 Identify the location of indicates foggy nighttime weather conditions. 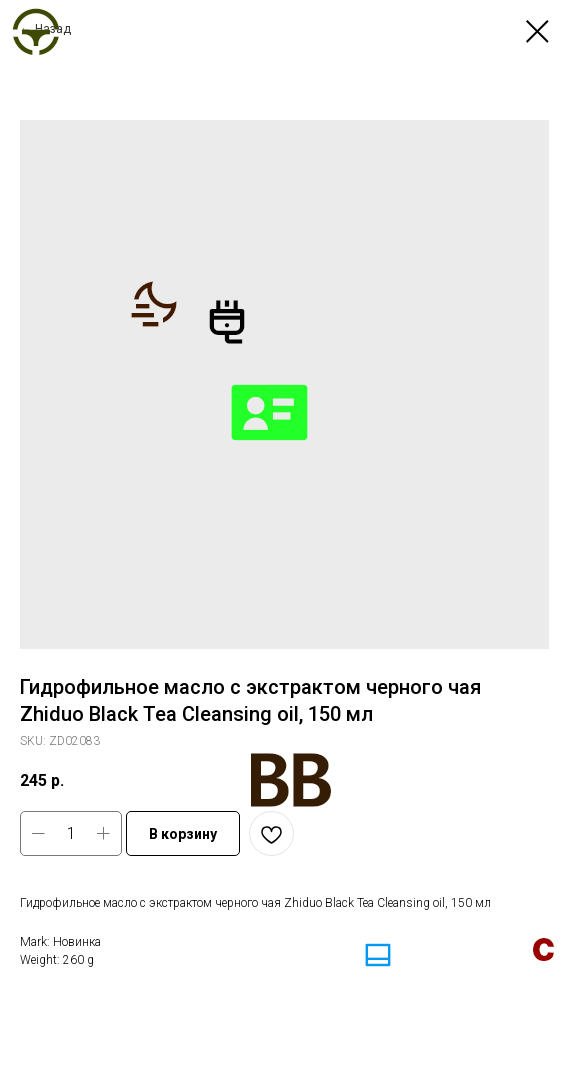
(154, 304).